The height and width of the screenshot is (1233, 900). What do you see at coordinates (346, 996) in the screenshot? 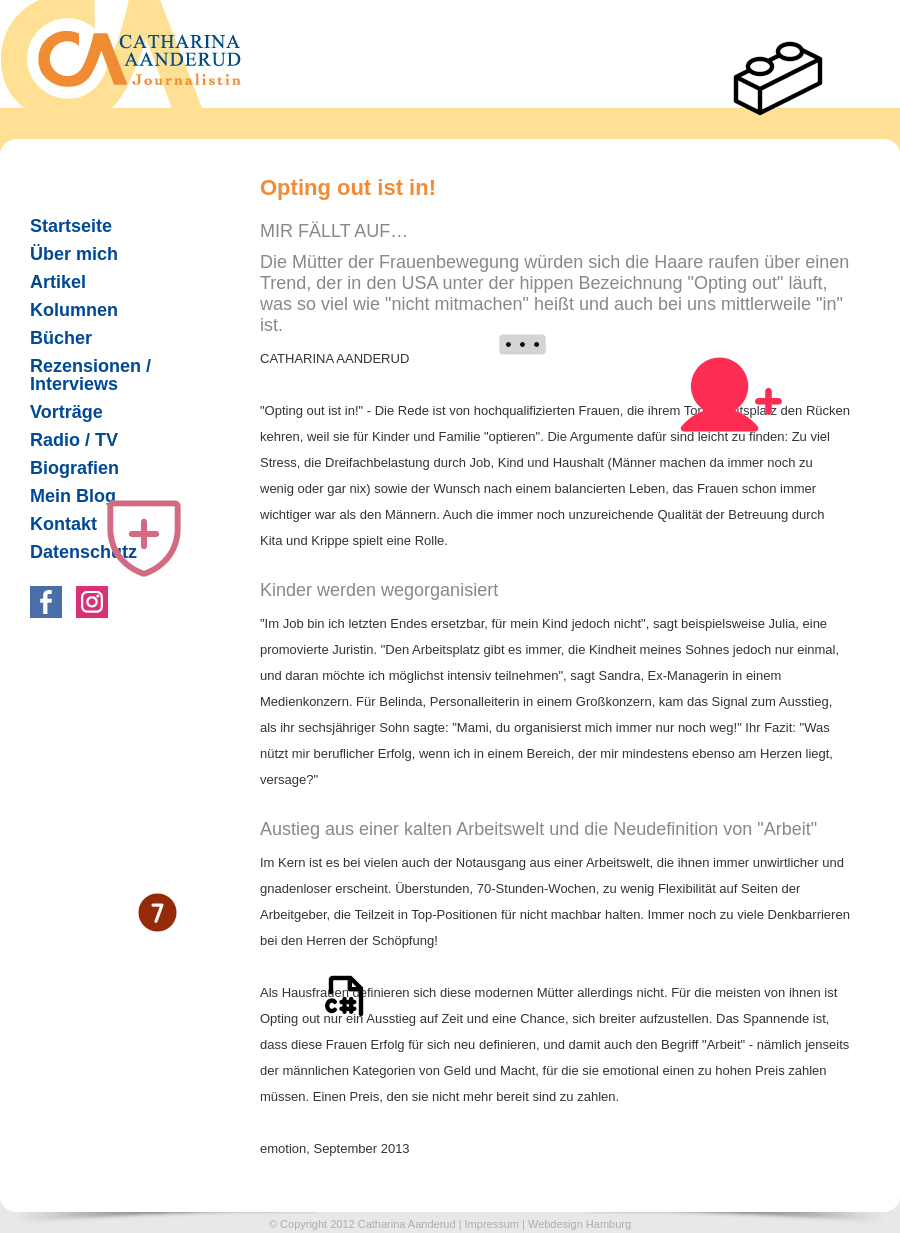
I see `open a C# source code file` at bounding box center [346, 996].